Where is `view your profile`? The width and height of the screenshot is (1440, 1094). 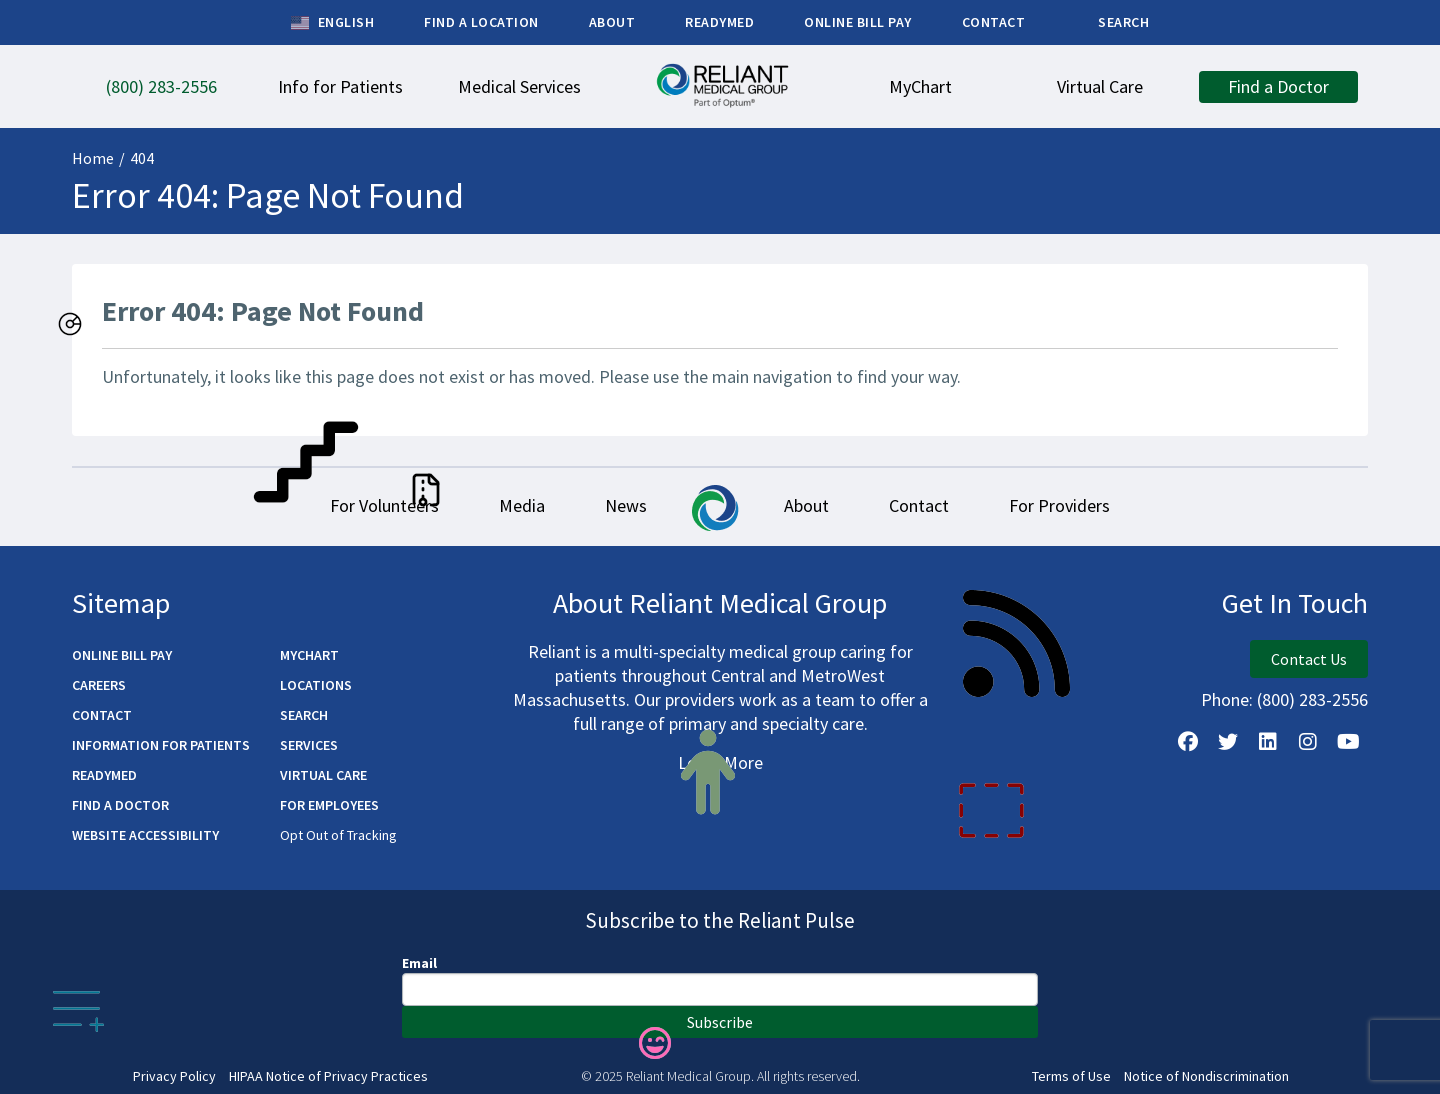 view your profile is located at coordinates (708, 772).